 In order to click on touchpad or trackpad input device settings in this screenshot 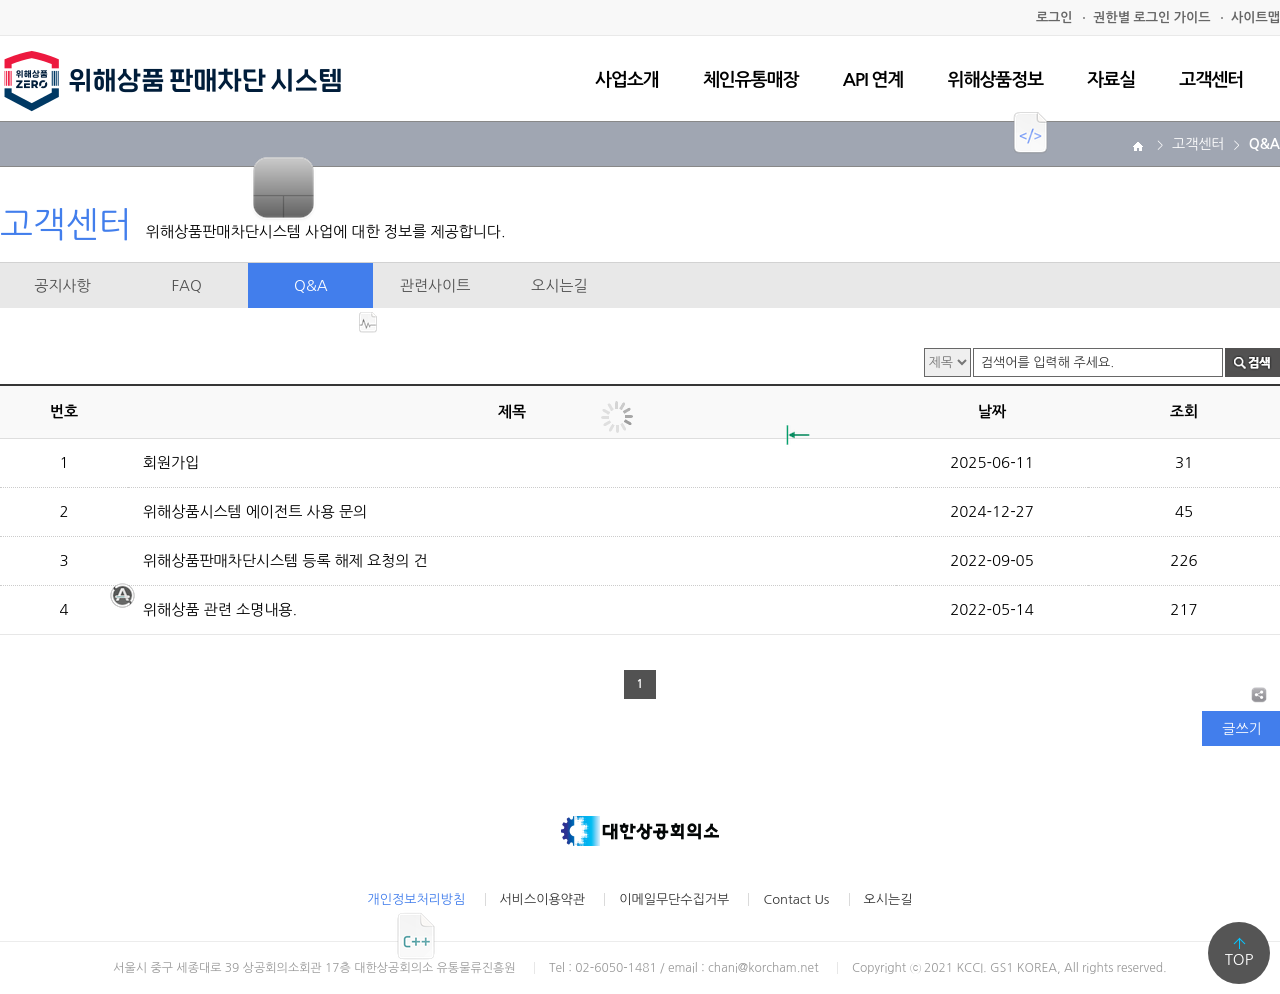, I will do `click(283, 187)`.